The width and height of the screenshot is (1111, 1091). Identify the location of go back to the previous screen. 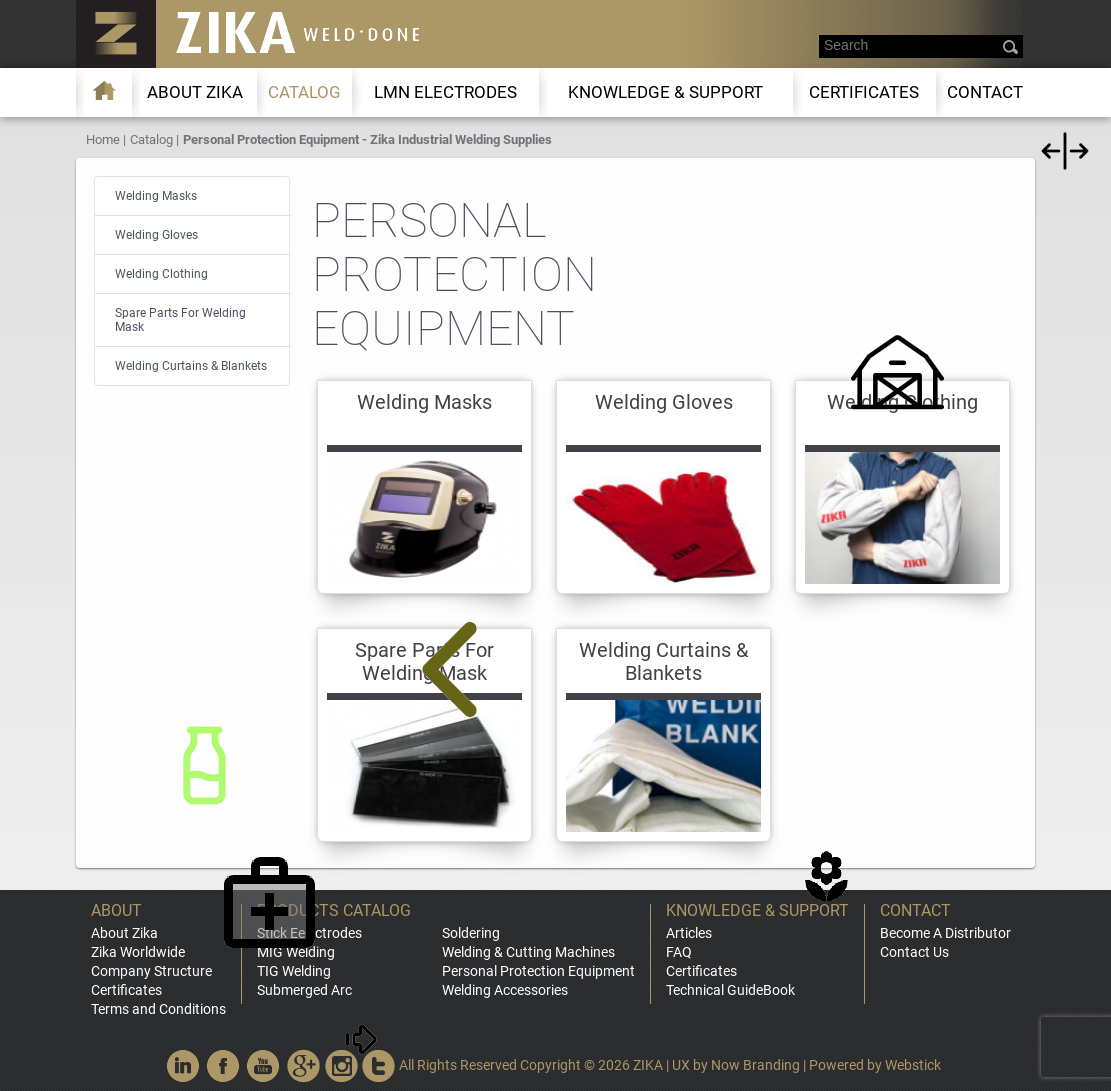
(449, 669).